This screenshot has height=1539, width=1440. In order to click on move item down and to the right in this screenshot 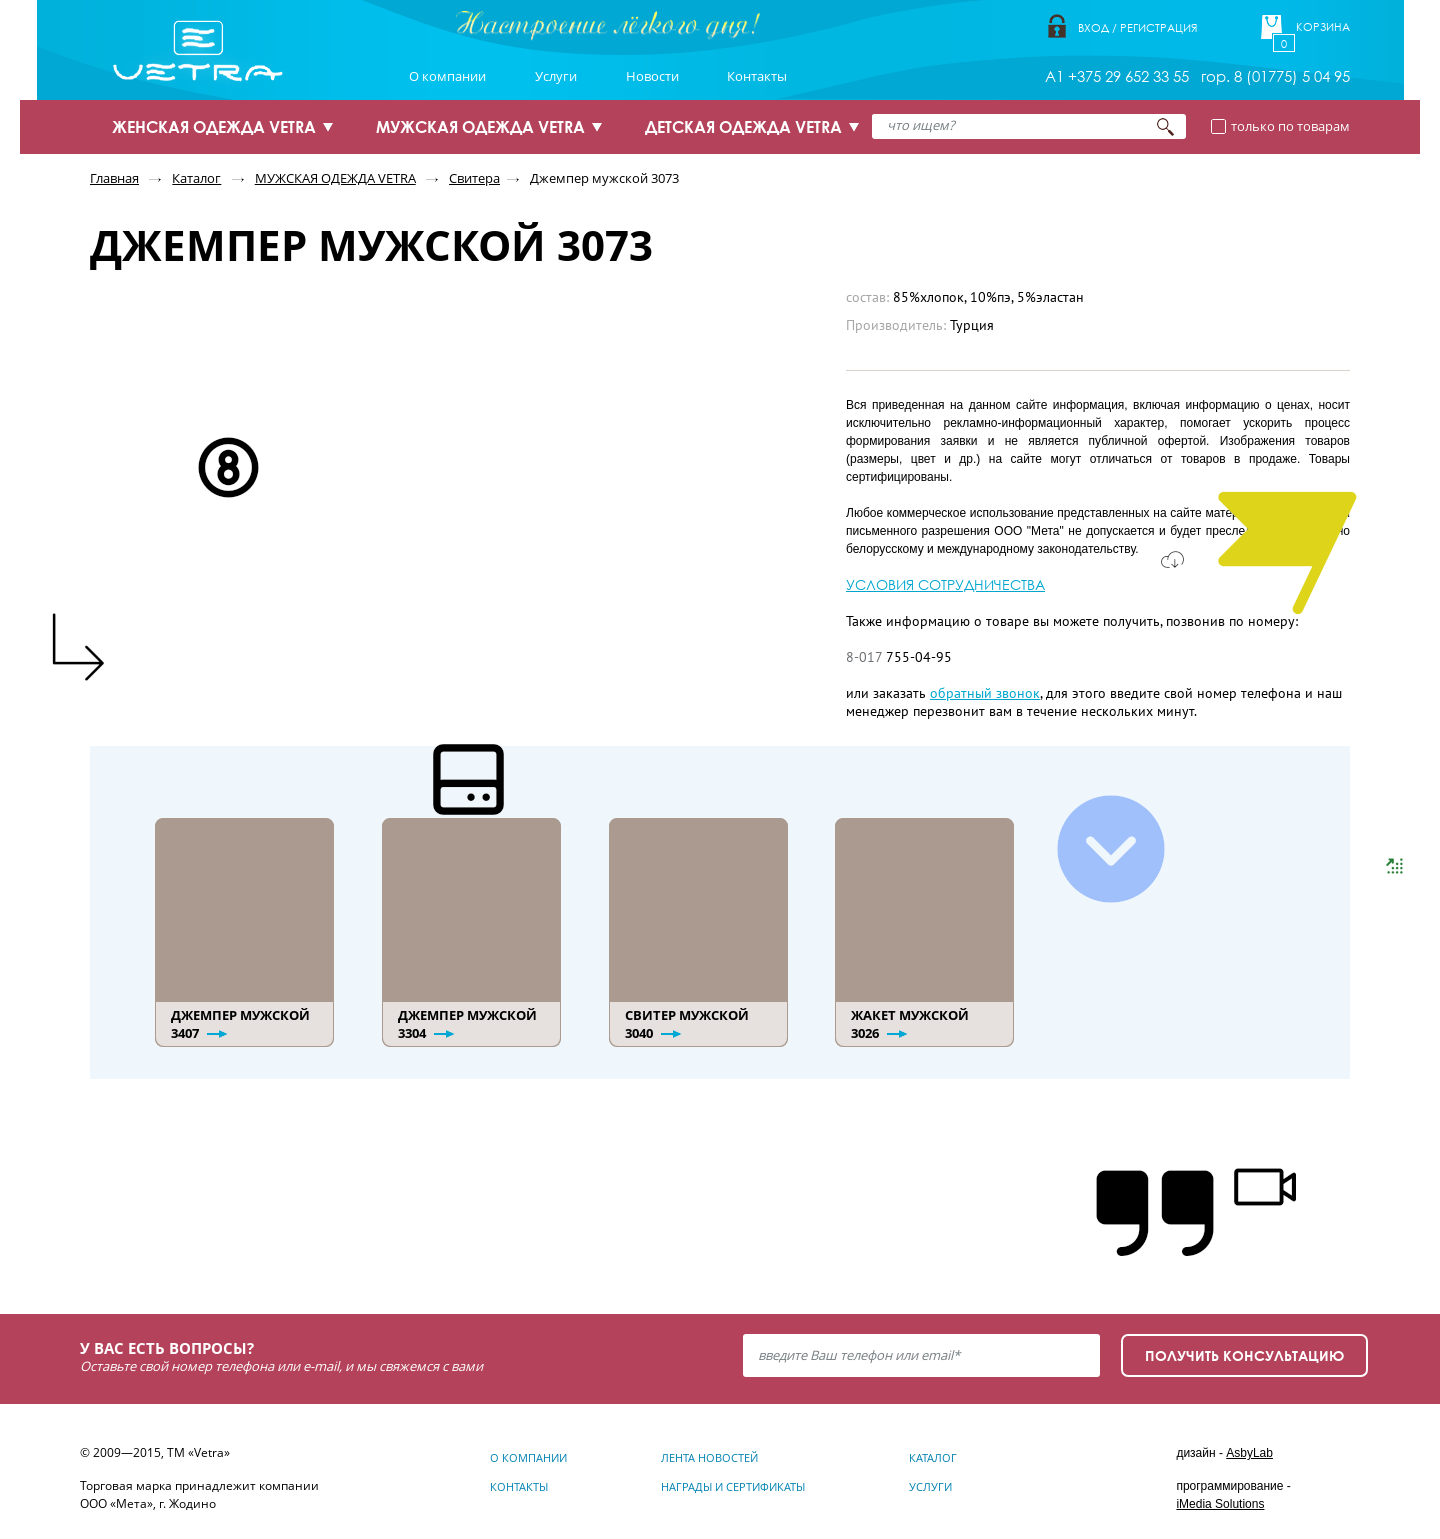, I will do `click(73, 647)`.